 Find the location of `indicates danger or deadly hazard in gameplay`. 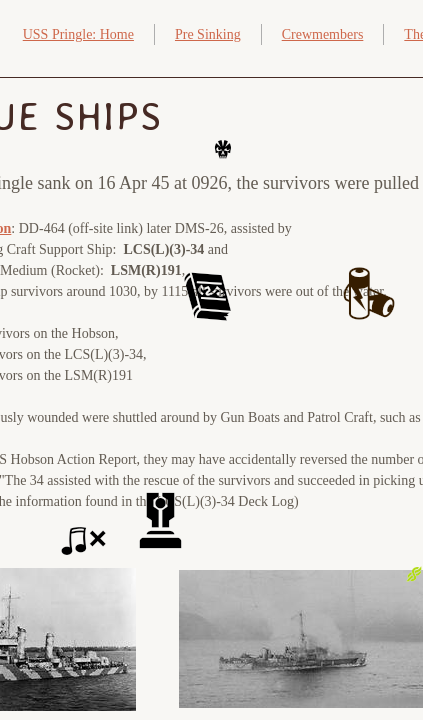

indicates danger or deadly hazard in gameplay is located at coordinates (223, 149).